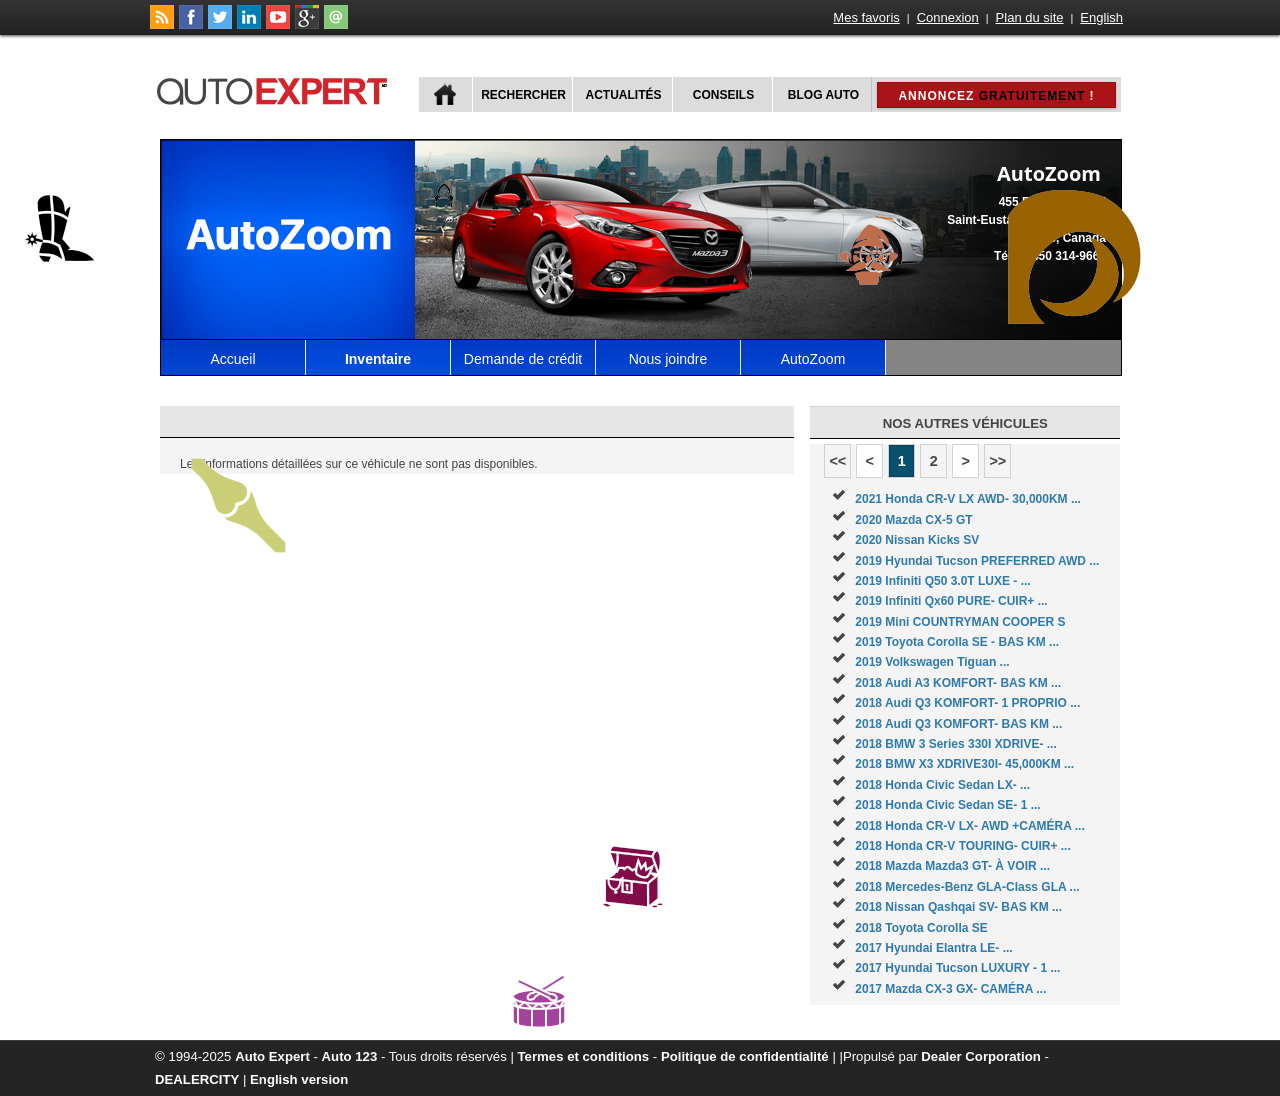 This screenshot has width=1280, height=1096. I want to click on select tentacle or sea creature ability, so click(1074, 255).